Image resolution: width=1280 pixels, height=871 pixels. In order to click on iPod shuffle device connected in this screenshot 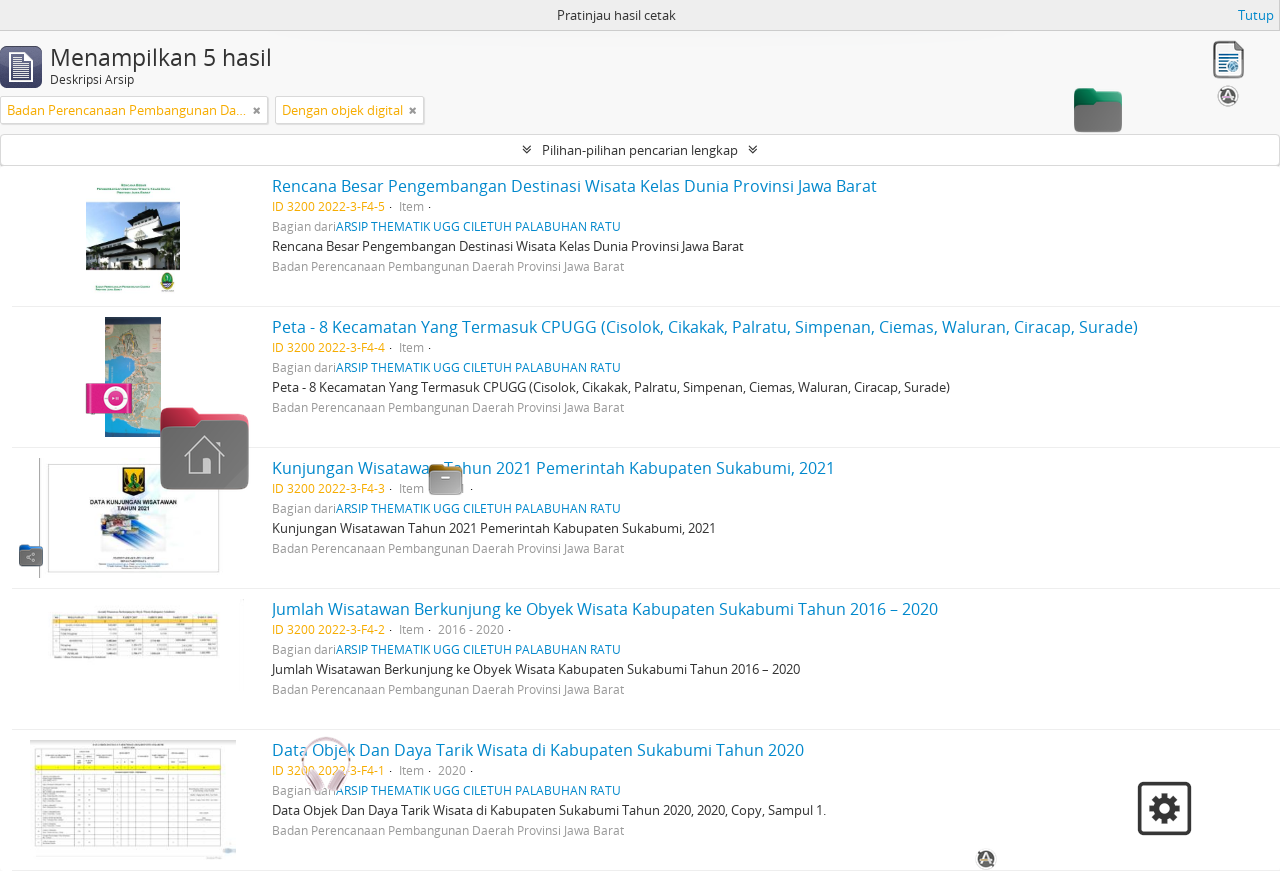, I will do `click(109, 390)`.